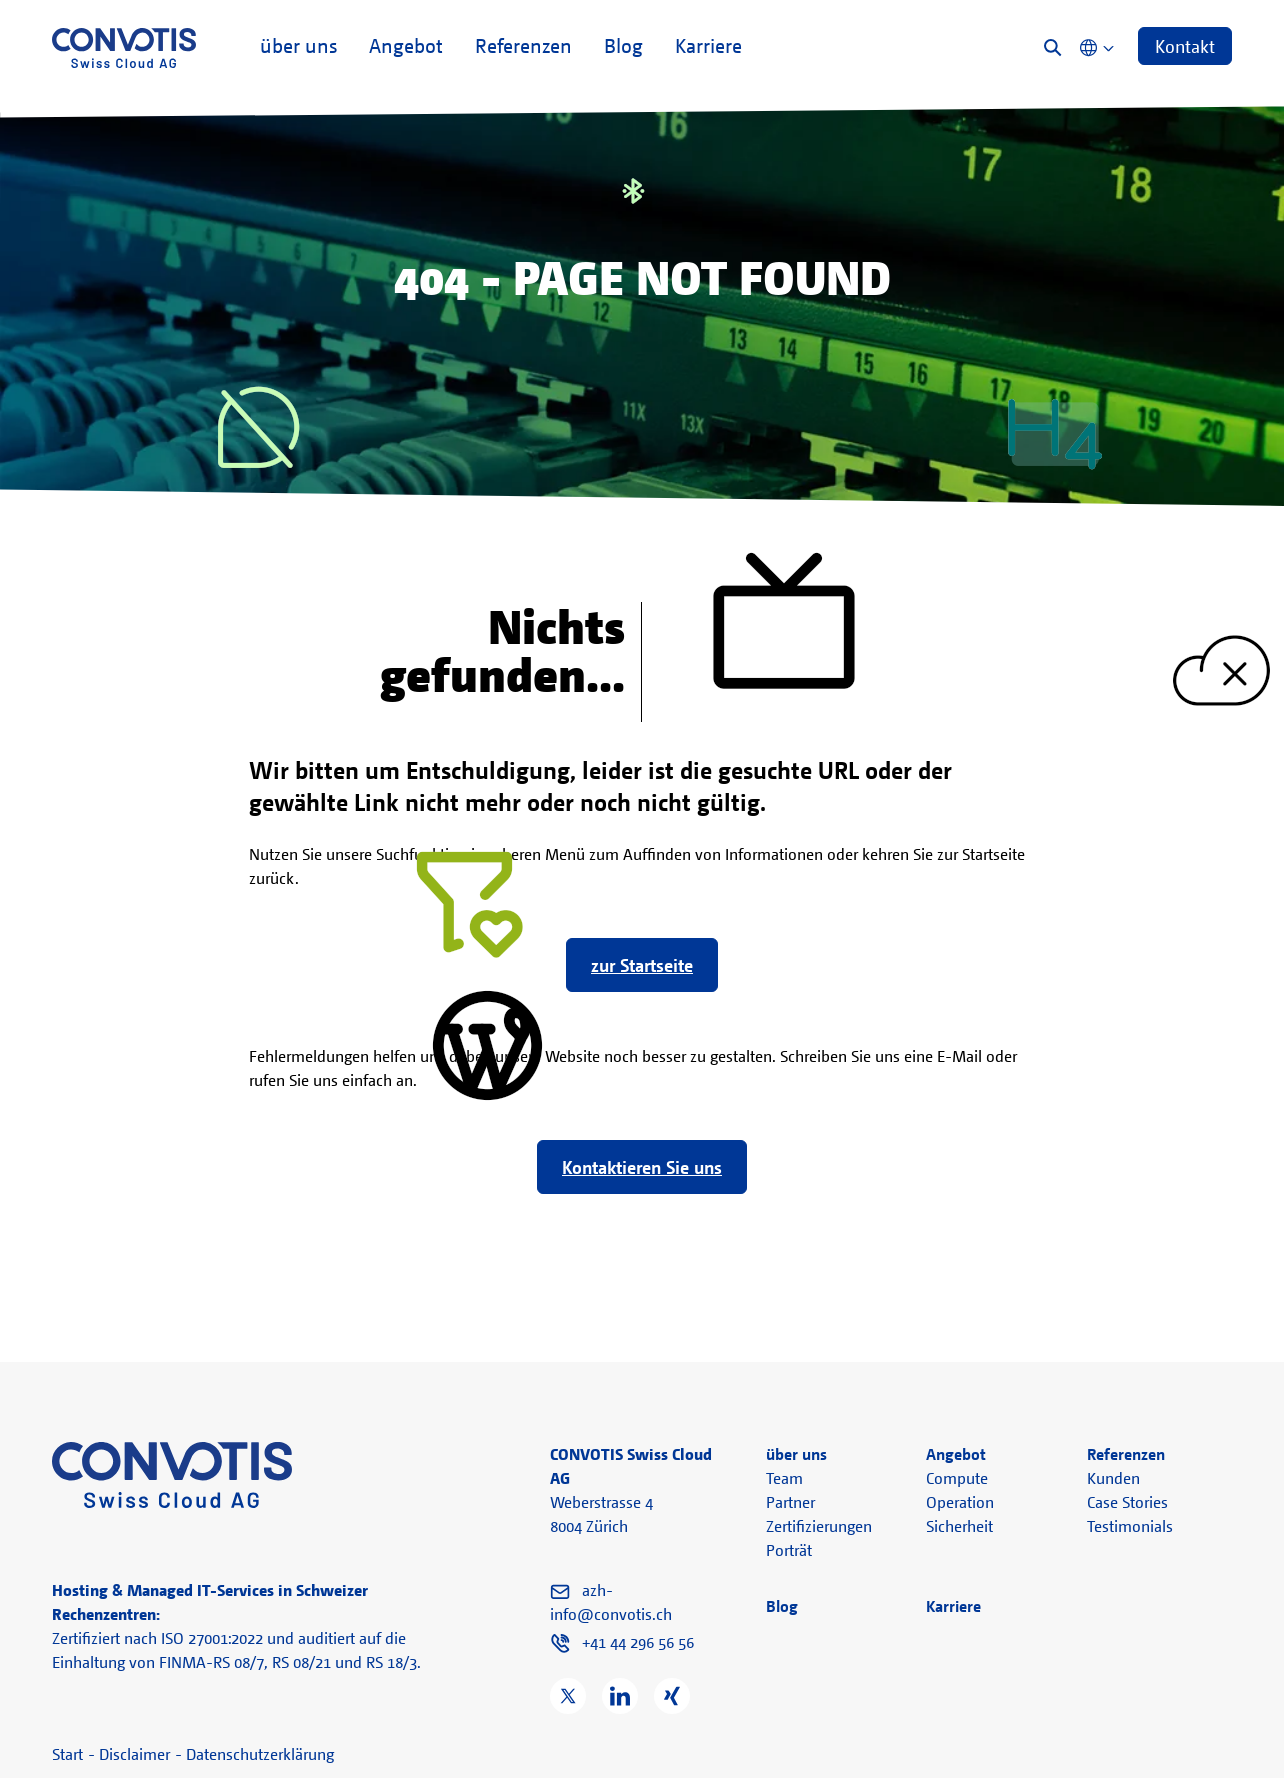 This screenshot has width=1284, height=1778. What do you see at coordinates (1221, 670) in the screenshot?
I see `disconnect from cloud storage` at bounding box center [1221, 670].